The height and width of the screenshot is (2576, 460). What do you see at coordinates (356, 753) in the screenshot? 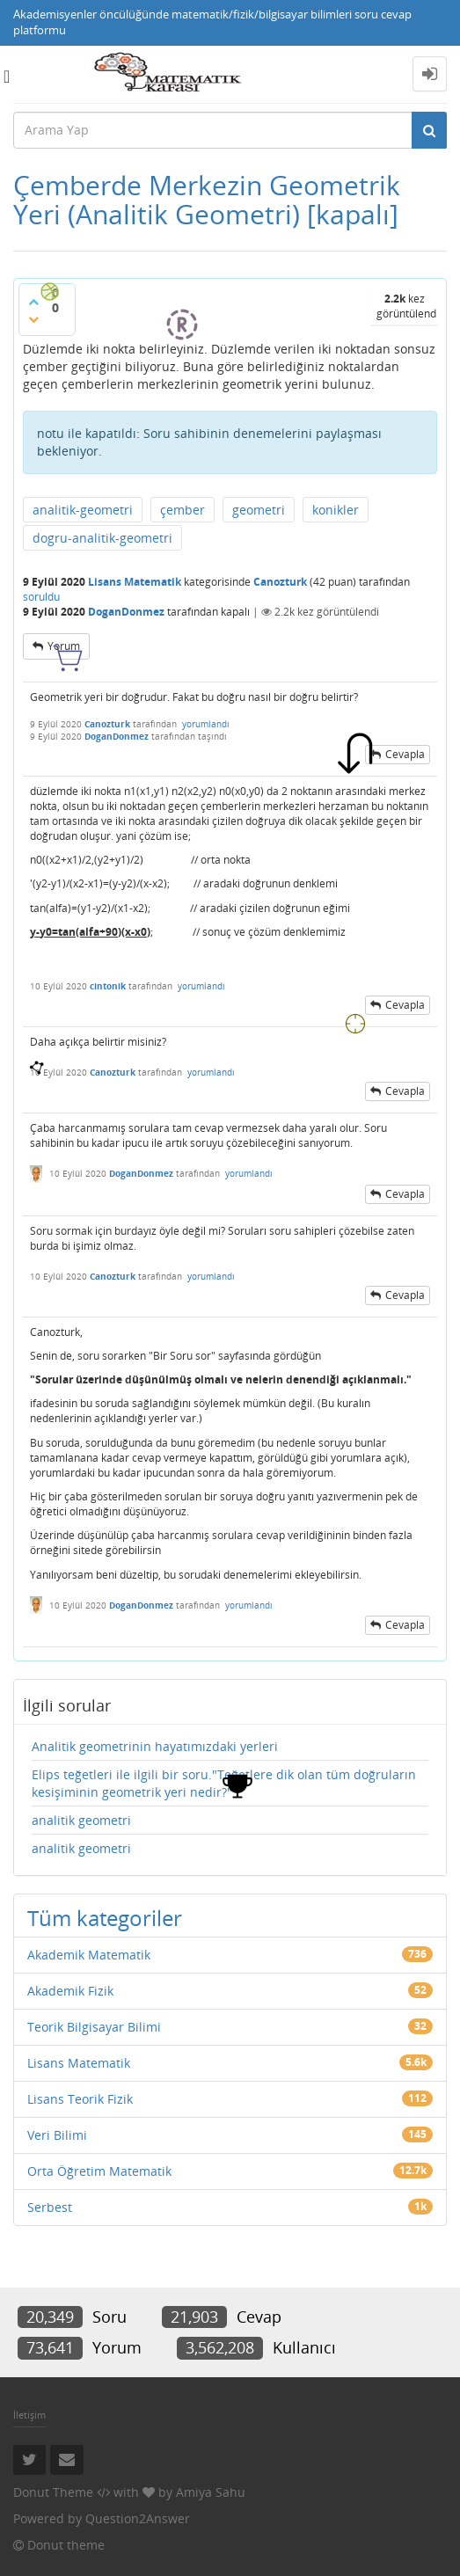
I see `undo or go back to previous state` at bounding box center [356, 753].